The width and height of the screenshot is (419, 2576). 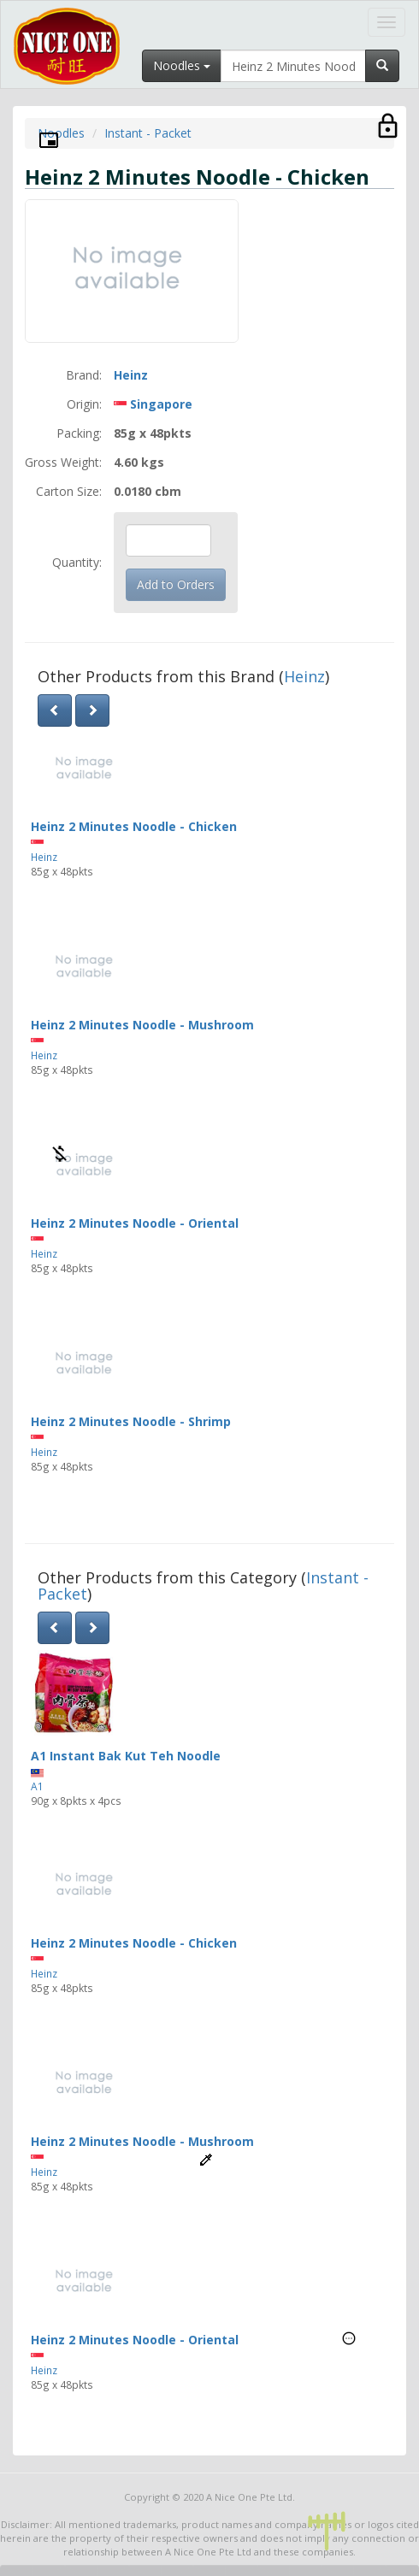 What do you see at coordinates (49, 140) in the screenshot?
I see `add branding or watermark to content` at bounding box center [49, 140].